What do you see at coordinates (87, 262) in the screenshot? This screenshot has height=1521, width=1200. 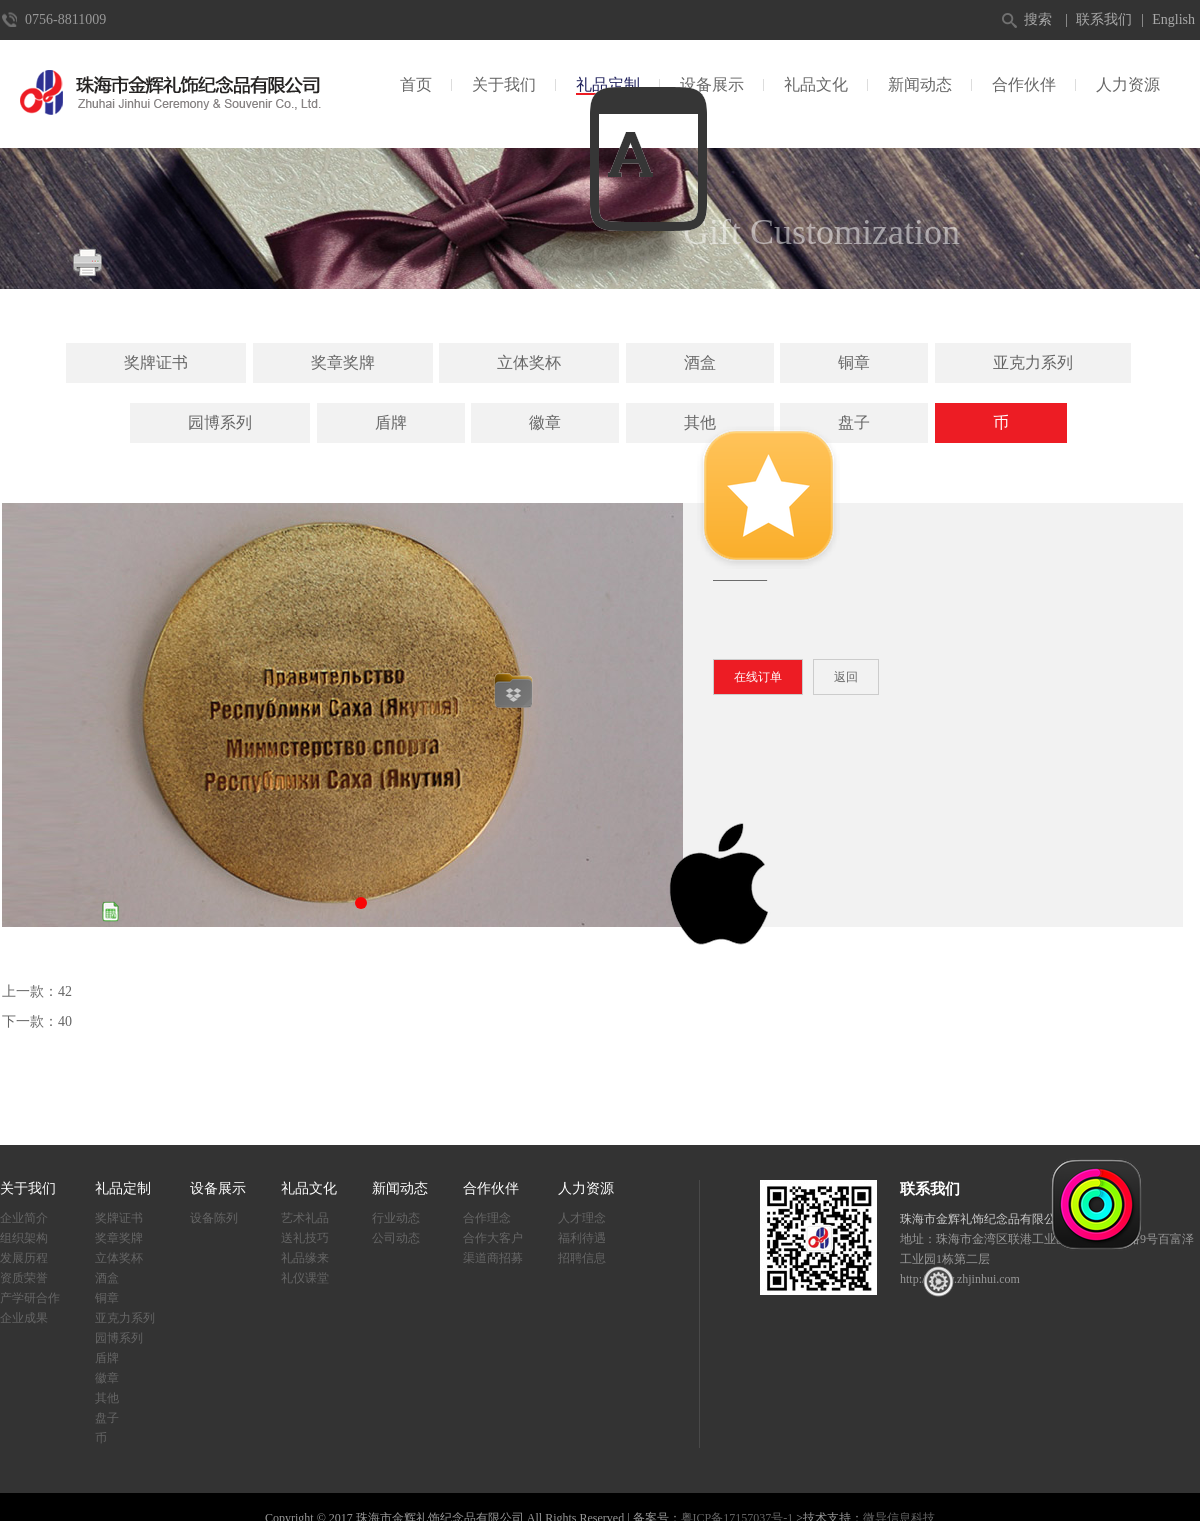 I see `print the current file or document` at bounding box center [87, 262].